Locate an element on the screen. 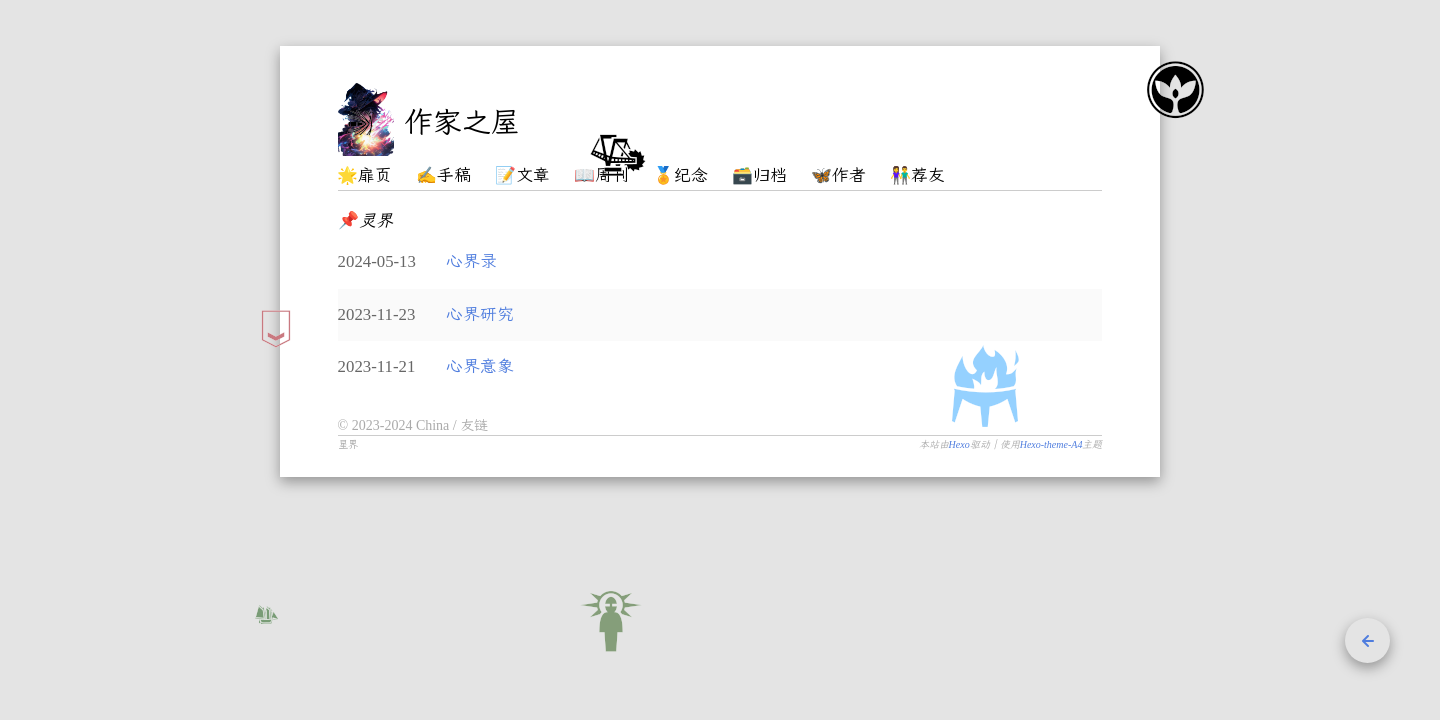 This screenshot has height=720, width=1440. bucket wheel excavator machinery icon is located at coordinates (617, 153).